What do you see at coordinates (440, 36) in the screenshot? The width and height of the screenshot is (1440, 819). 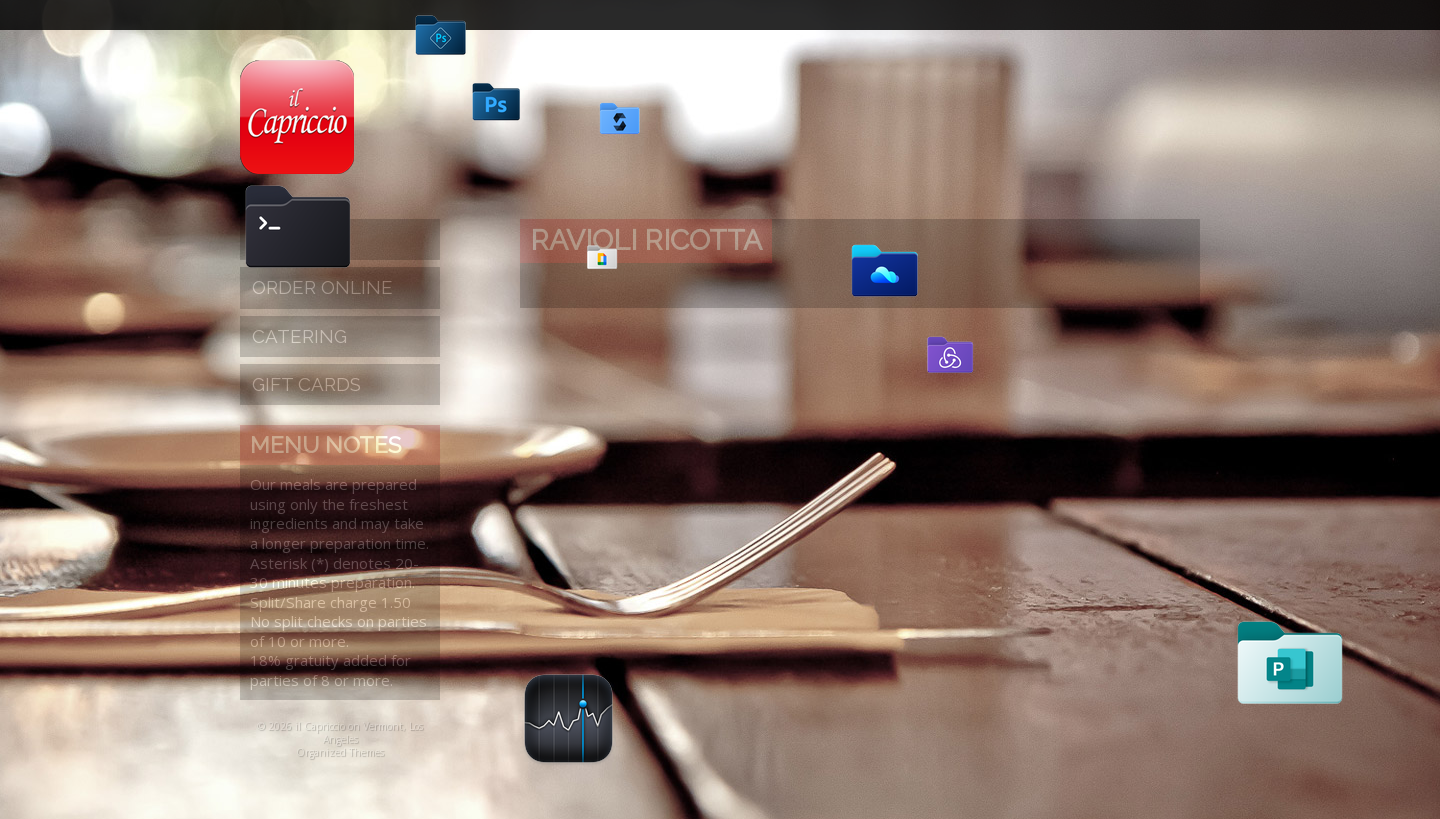 I see `open folder containing Adobe Photoshop Express files` at bounding box center [440, 36].